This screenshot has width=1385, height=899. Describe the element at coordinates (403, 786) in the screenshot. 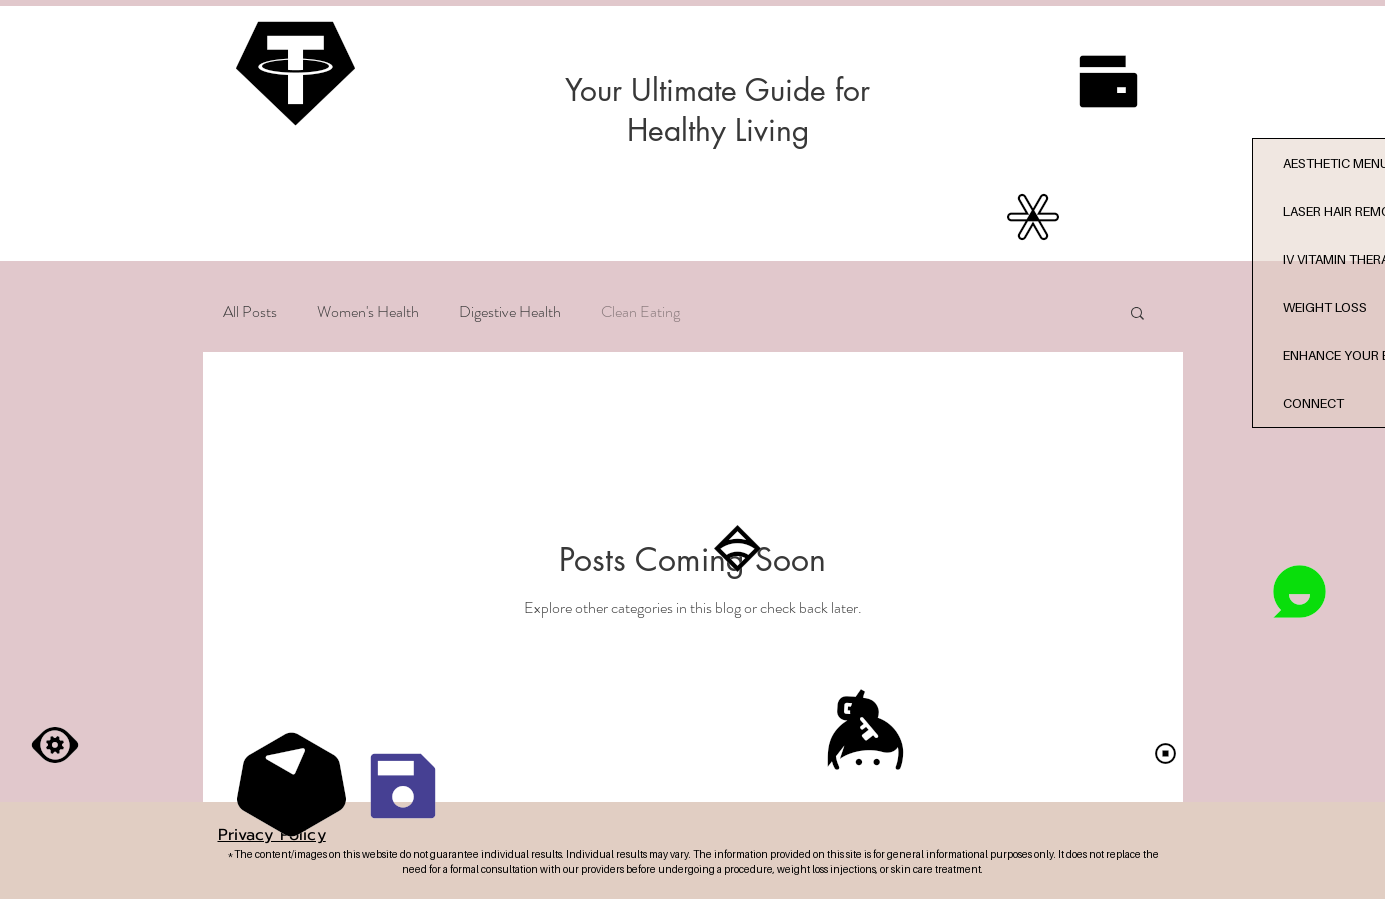

I see `save current file or document` at that location.